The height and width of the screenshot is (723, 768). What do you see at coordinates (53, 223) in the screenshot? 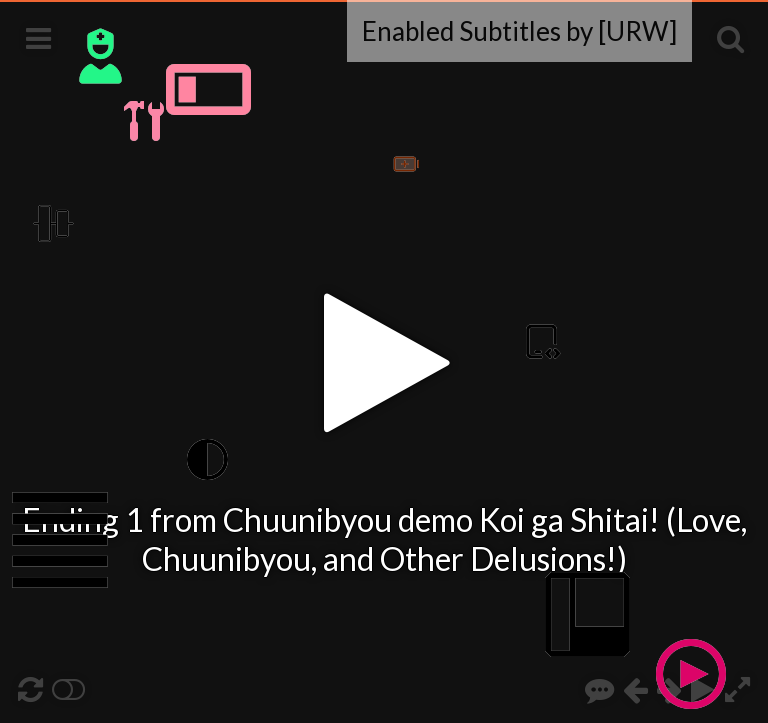
I see `align selected objects to vertical center` at bounding box center [53, 223].